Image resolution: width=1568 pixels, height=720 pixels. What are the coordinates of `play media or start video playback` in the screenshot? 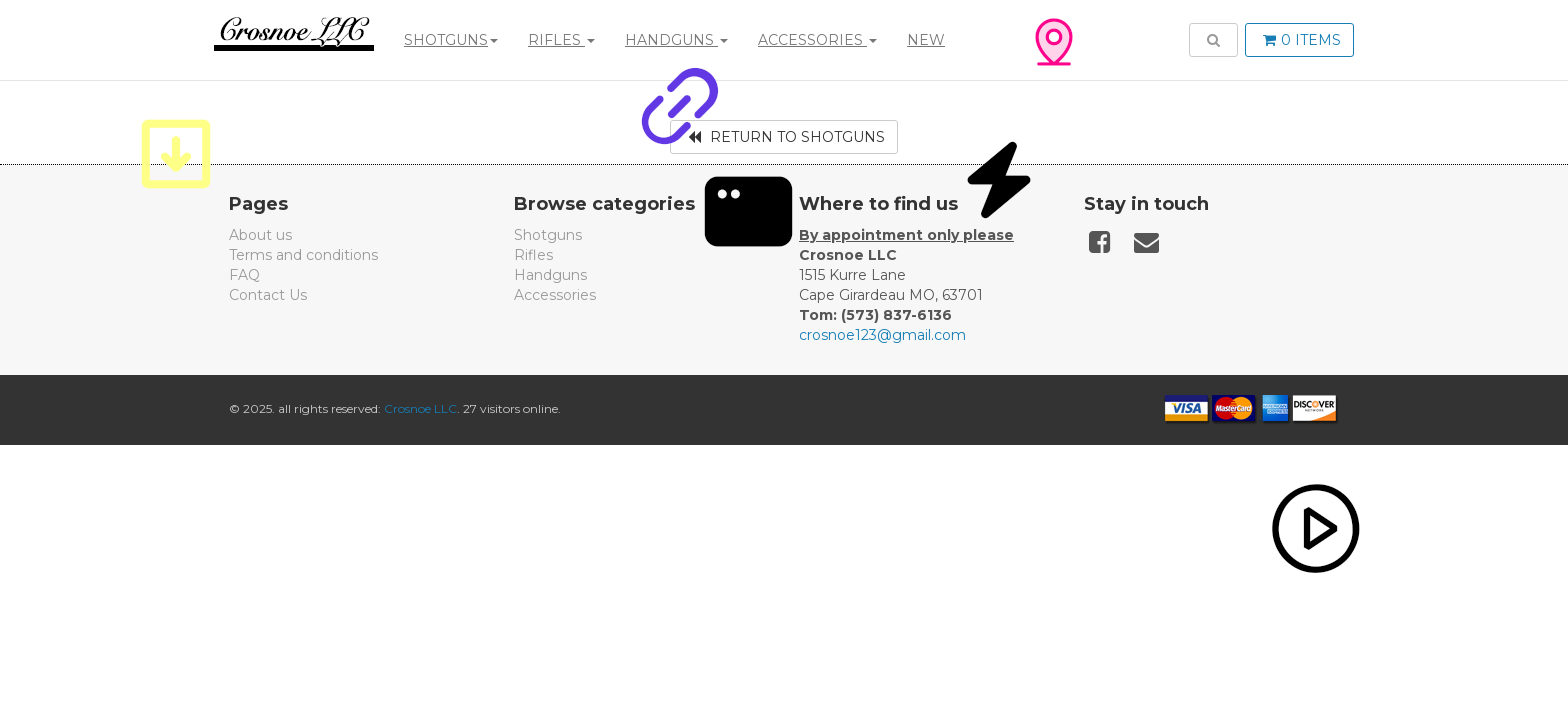 It's located at (1316, 528).